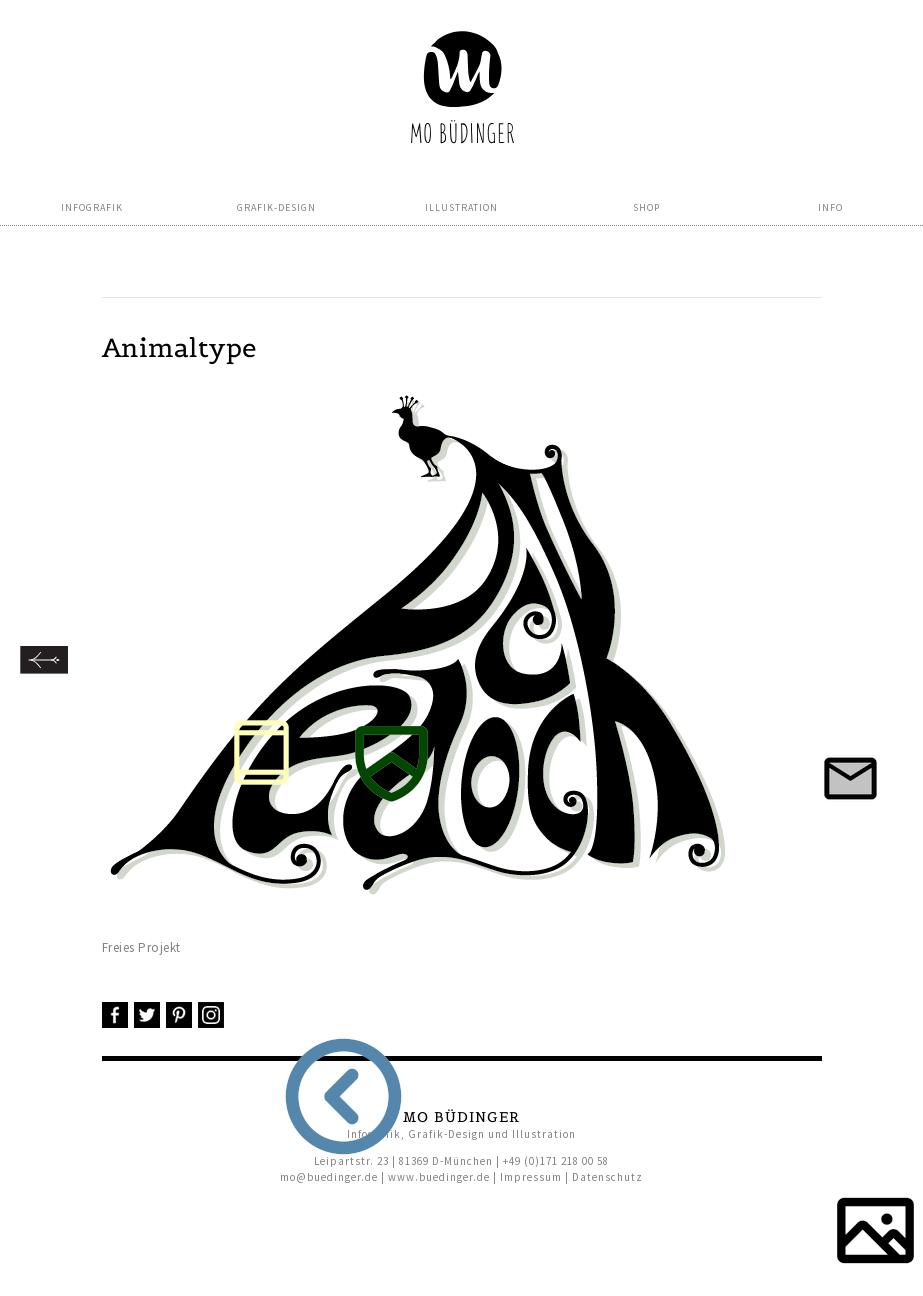  What do you see at coordinates (391, 759) in the screenshot?
I see `access security or protection settings` at bounding box center [391, 759].